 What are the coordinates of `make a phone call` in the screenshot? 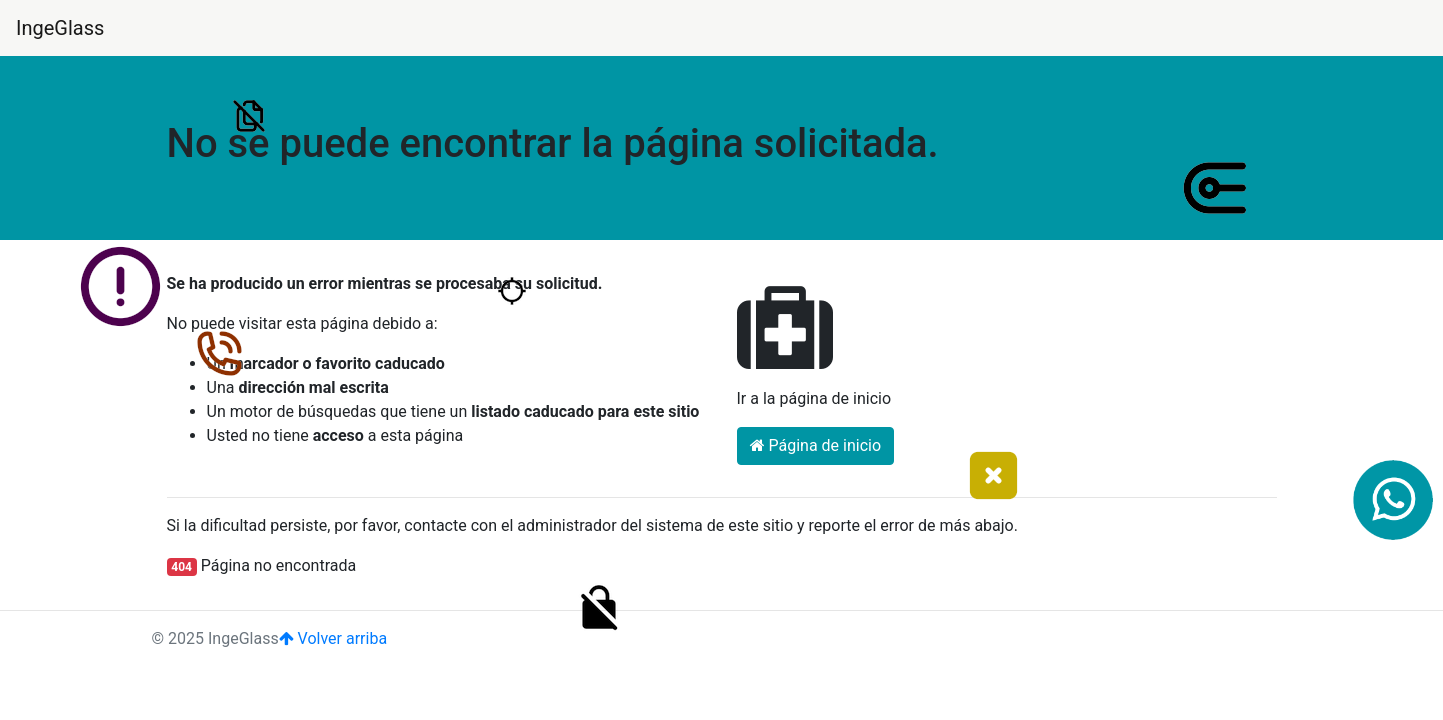 It's located at (219, 353).